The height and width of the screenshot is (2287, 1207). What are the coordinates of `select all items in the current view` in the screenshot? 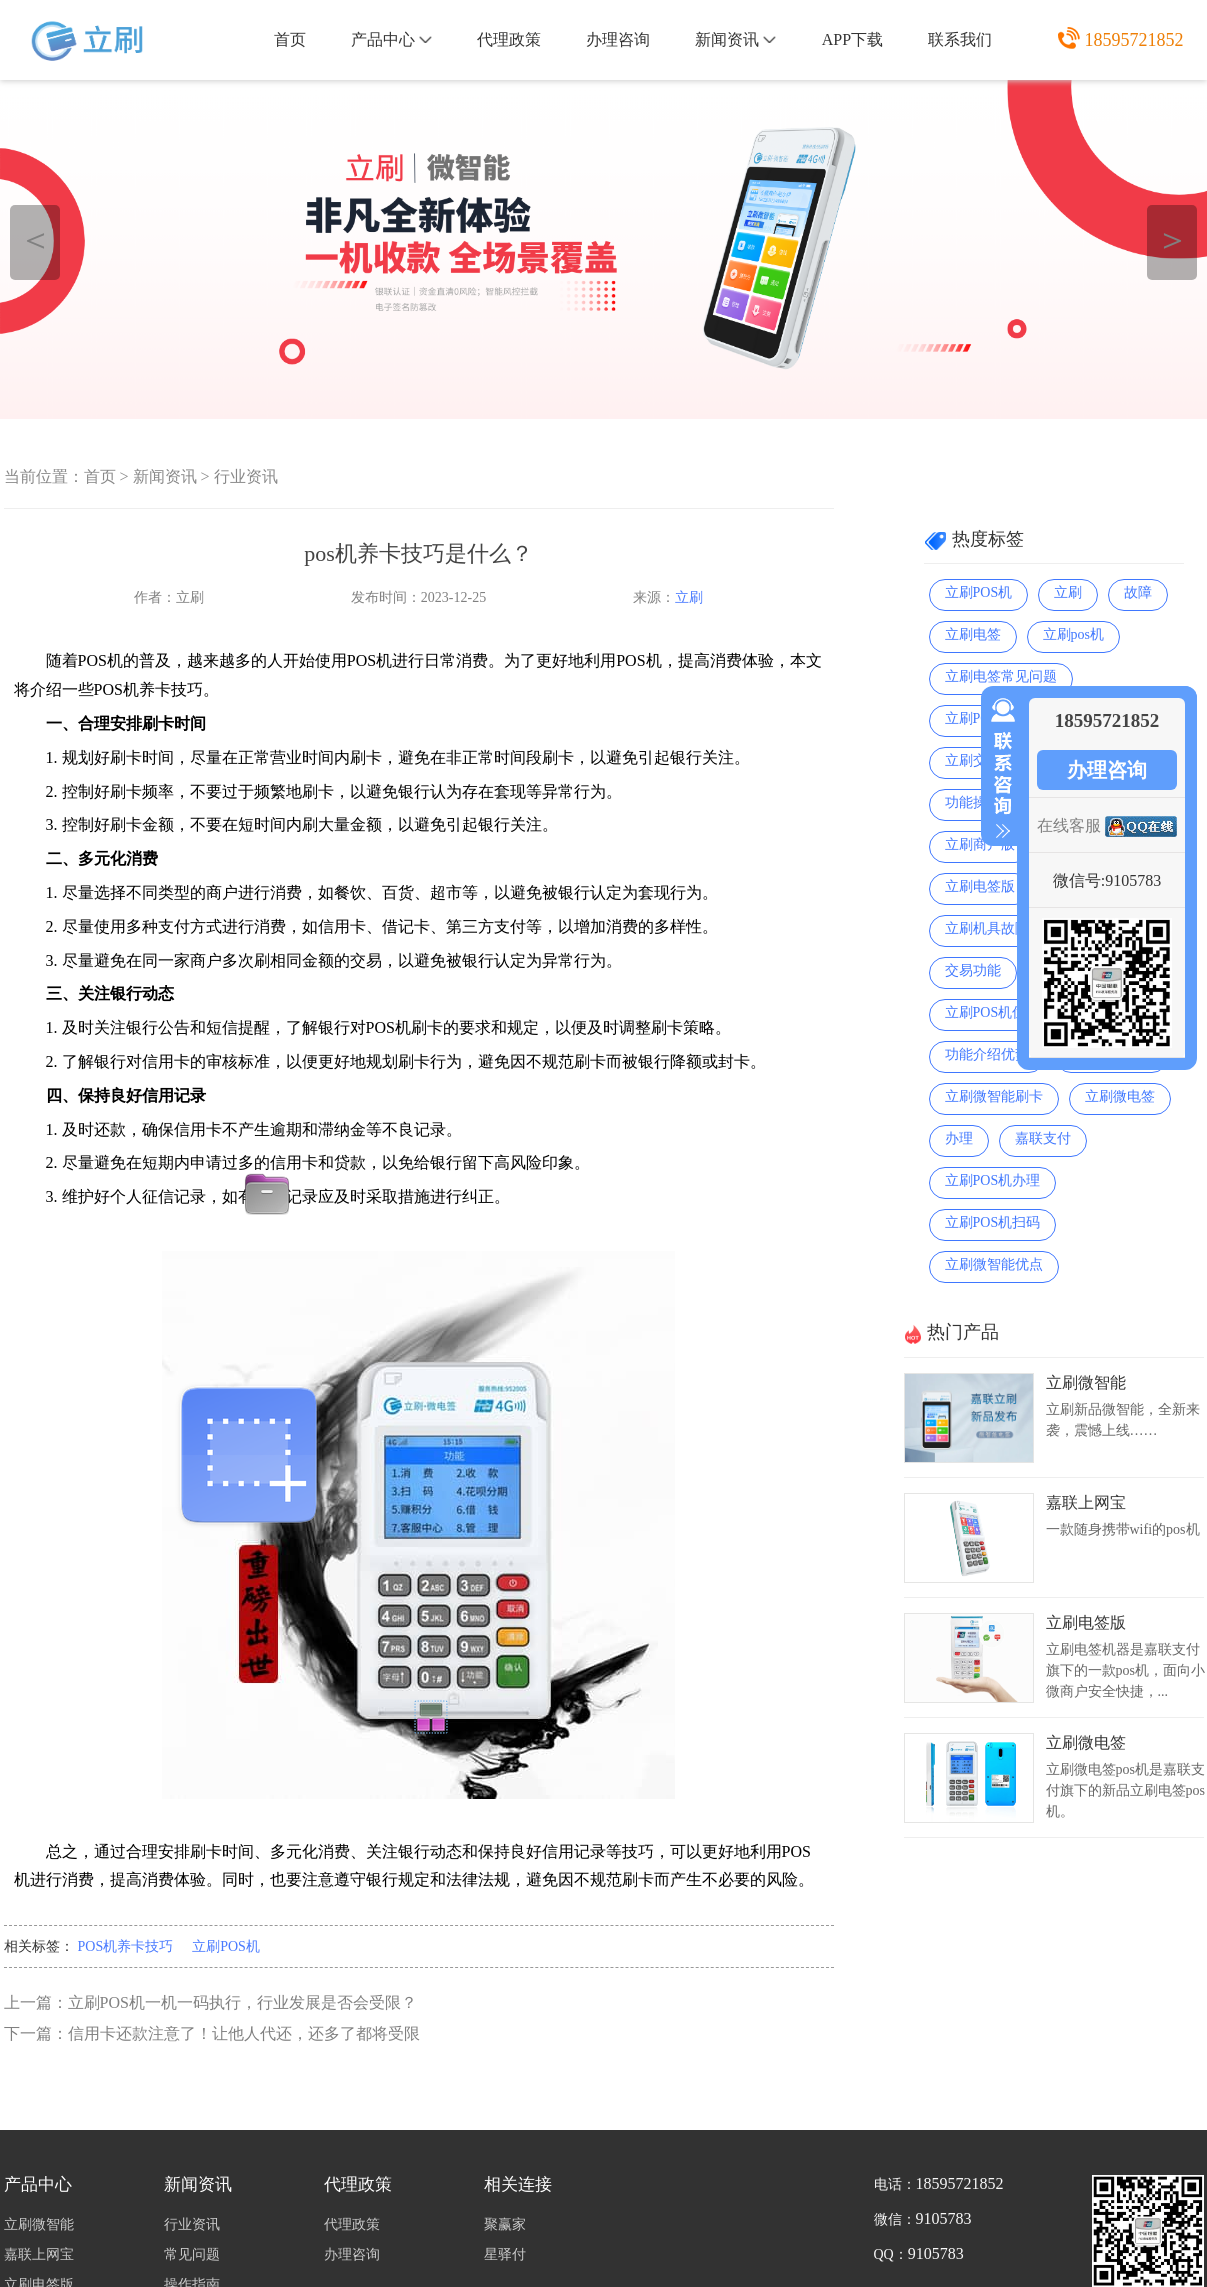 It's located at (431, 1717).